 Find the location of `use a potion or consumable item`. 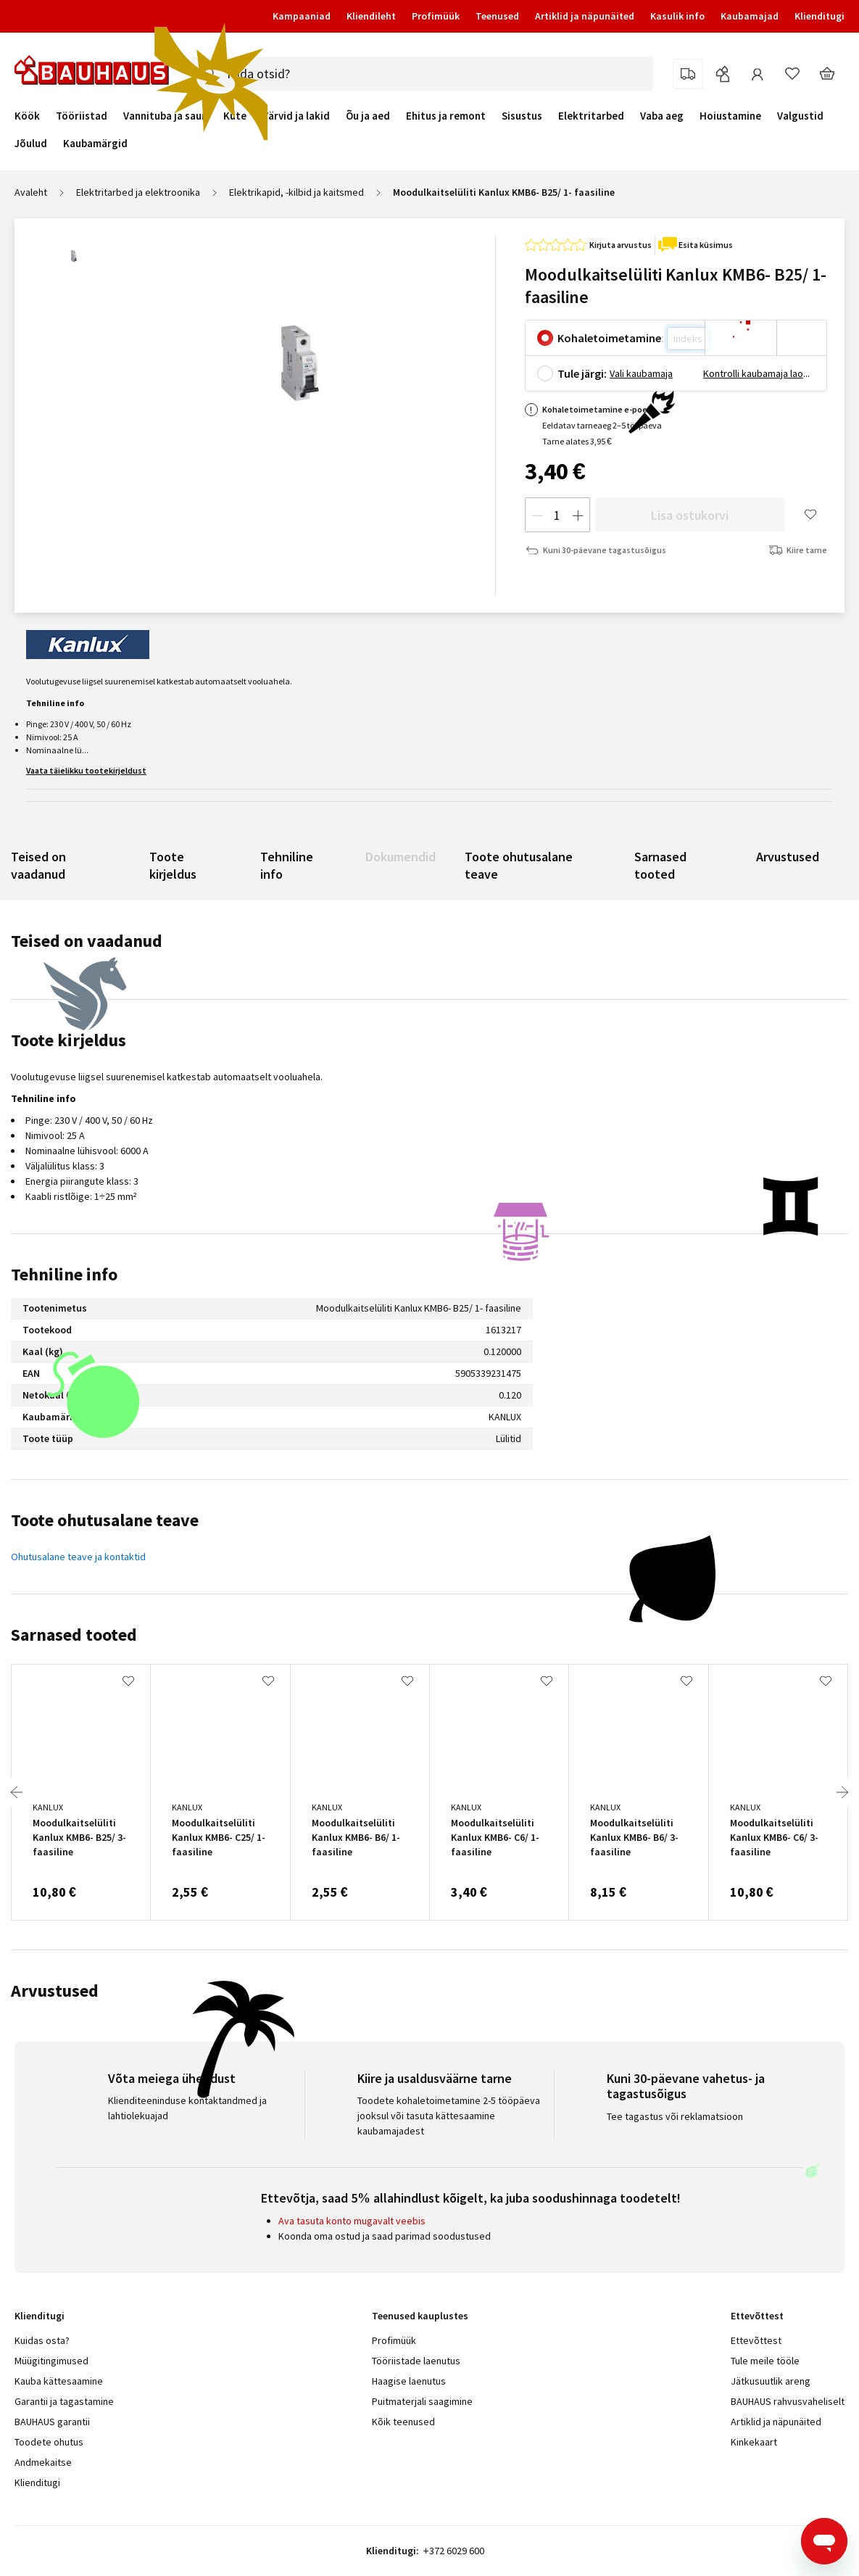

use a potion or consumable item is located at coordinates (813, 2171).